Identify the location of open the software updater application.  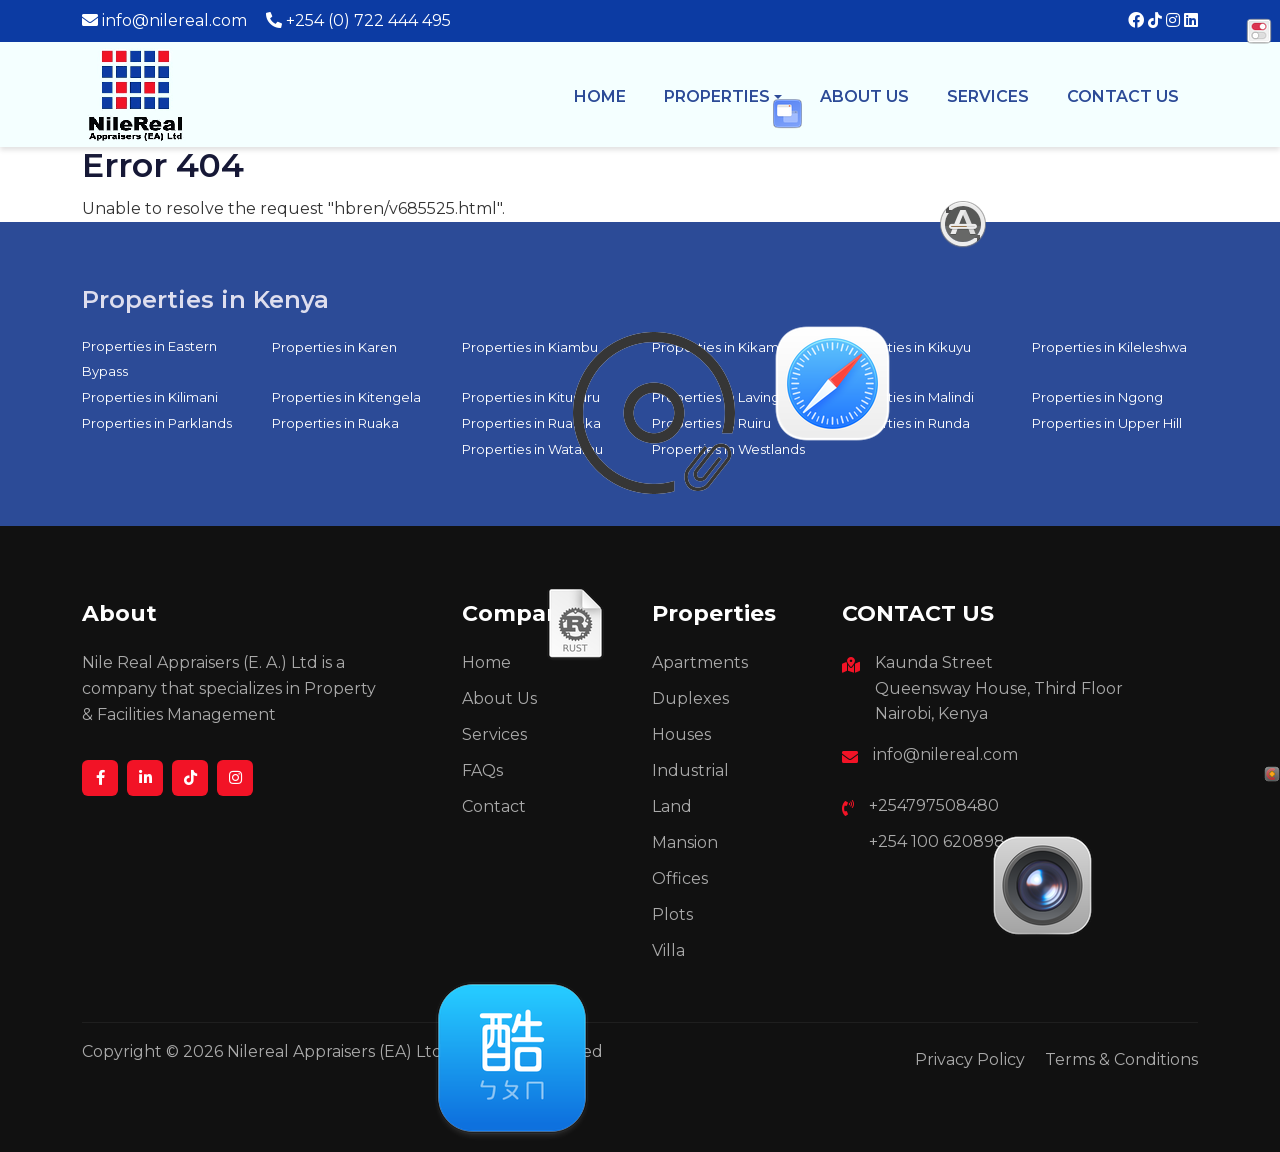
(963, 224).